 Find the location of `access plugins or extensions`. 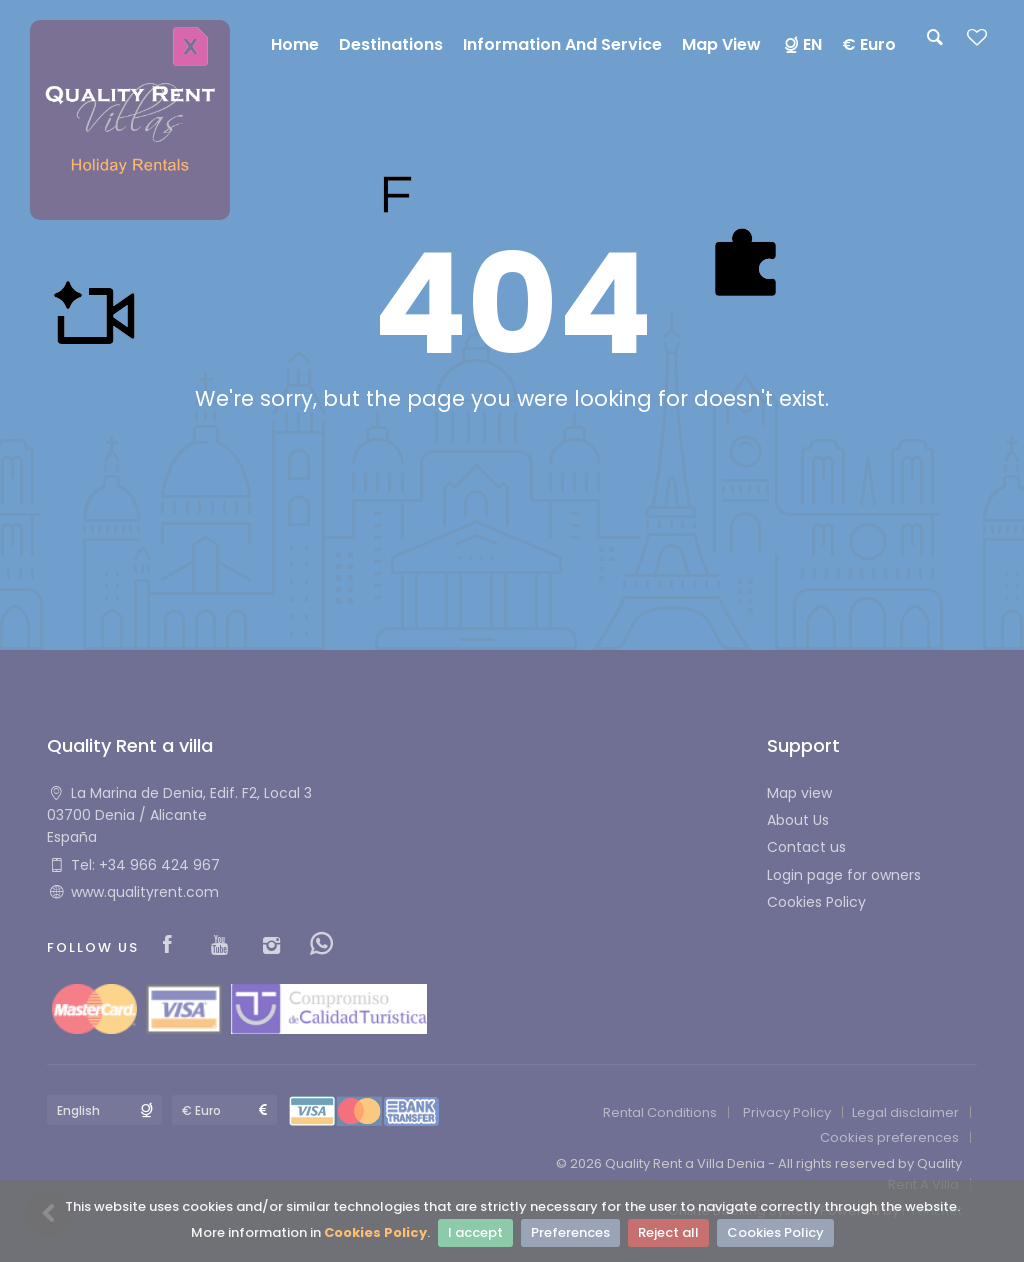

access plugins or extensions is located at coordinates (745, 265).